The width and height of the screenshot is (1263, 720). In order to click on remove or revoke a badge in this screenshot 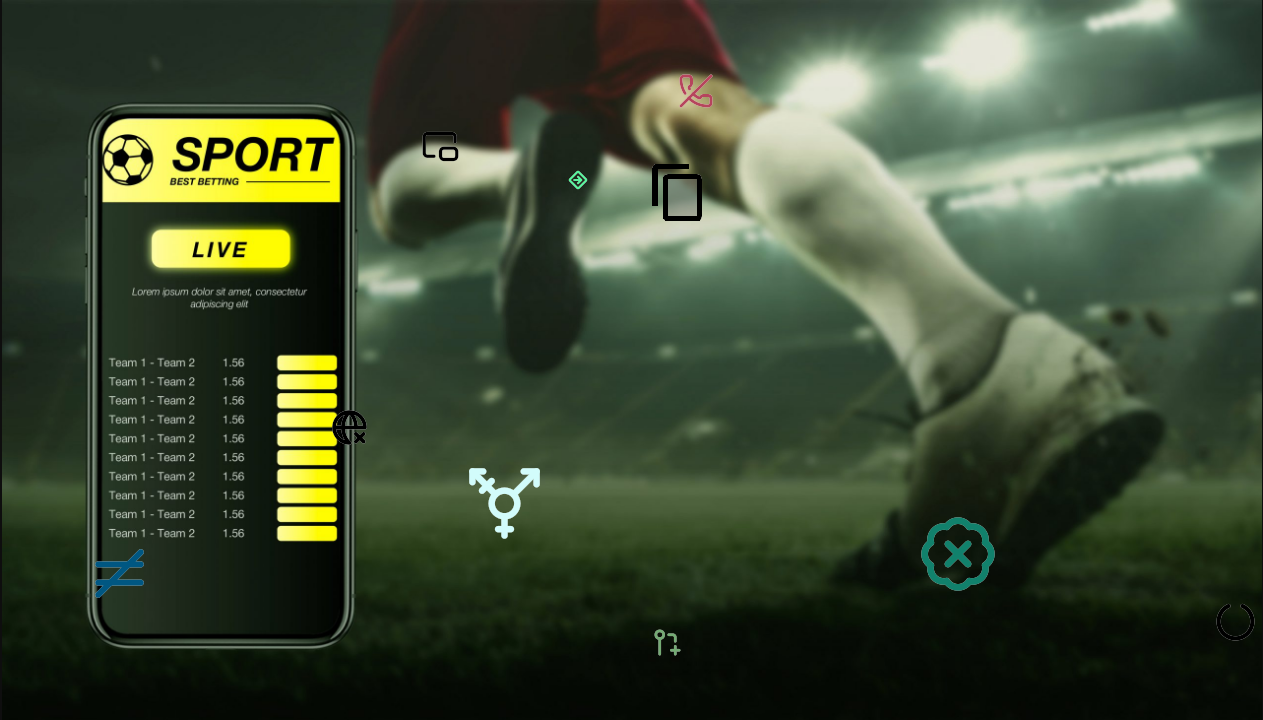, I will do `click(958, 554)`.